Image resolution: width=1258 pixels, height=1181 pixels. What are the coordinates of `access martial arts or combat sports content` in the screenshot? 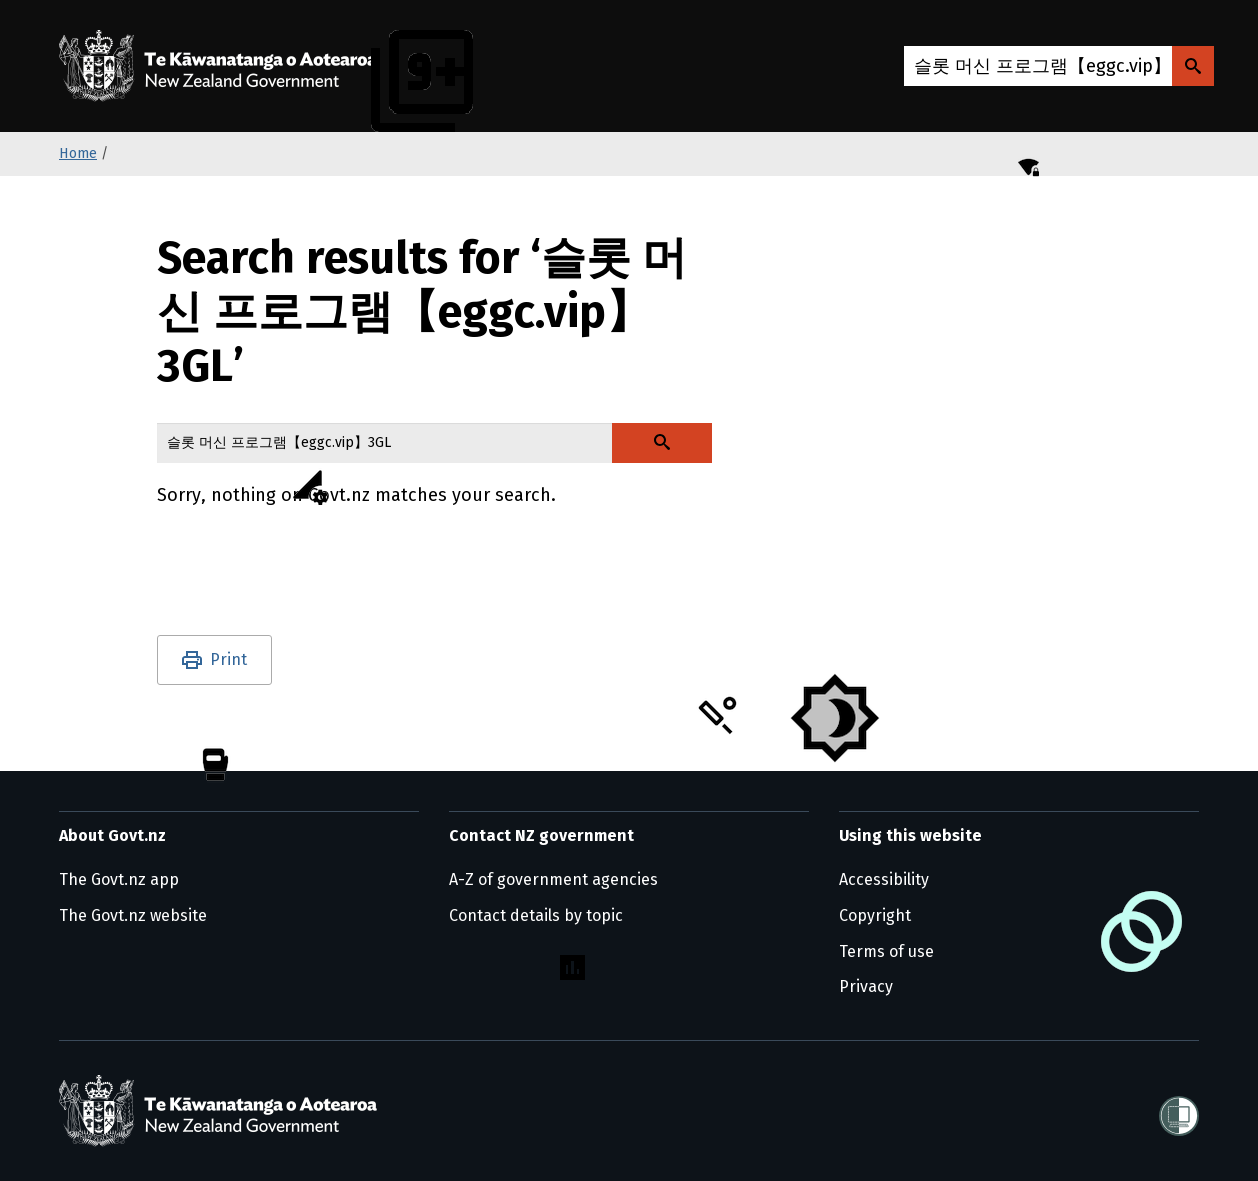 It's located at (215, 764).